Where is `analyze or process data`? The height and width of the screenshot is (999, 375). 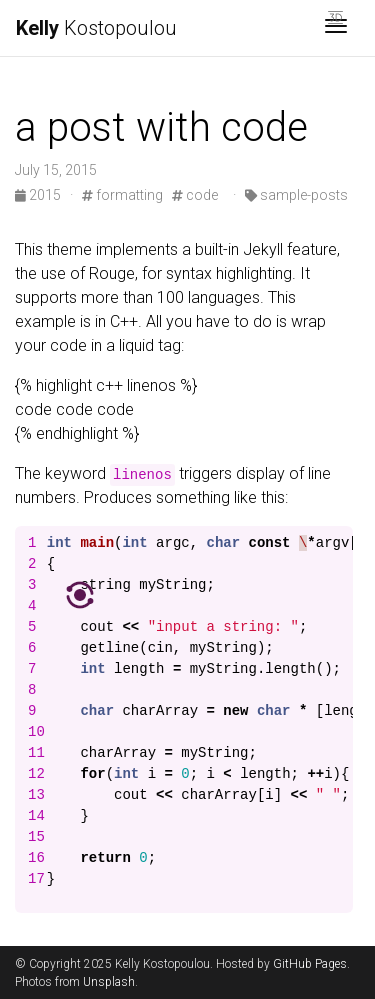 analyze or process data is located at coordinates (80, 595).